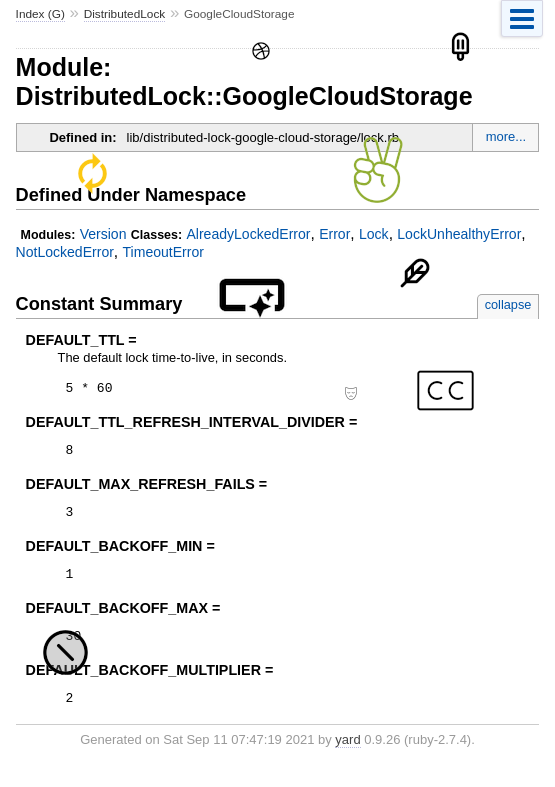  I want to click on indicates frozen treats or ice cream category, so click(460, 46).